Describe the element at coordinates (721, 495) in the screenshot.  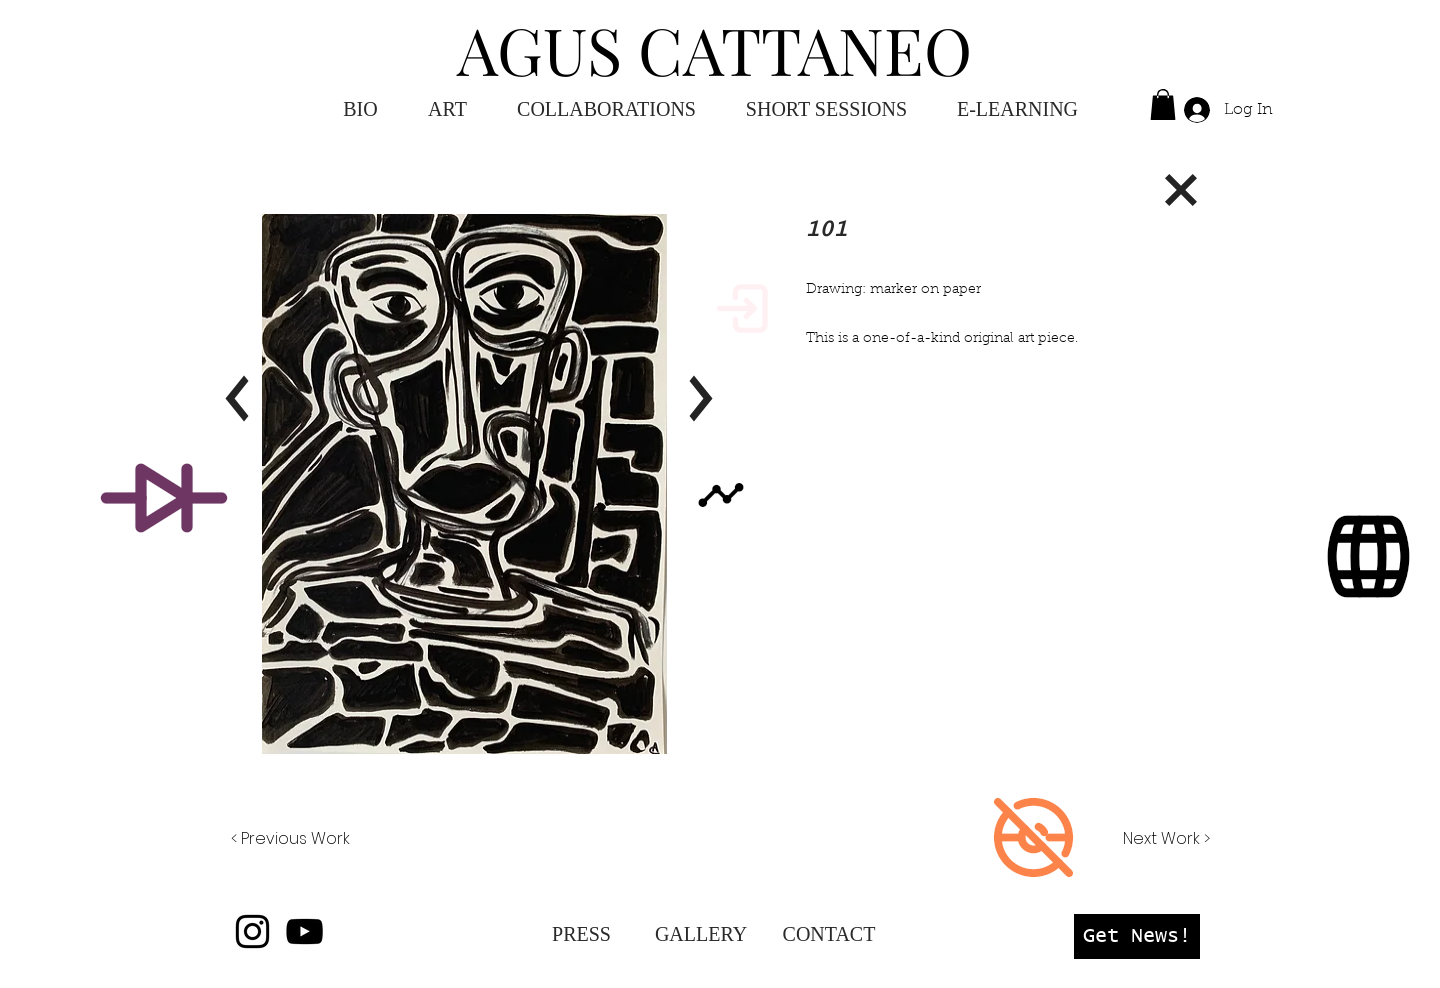
I see `view analytics and statistics` at that location.